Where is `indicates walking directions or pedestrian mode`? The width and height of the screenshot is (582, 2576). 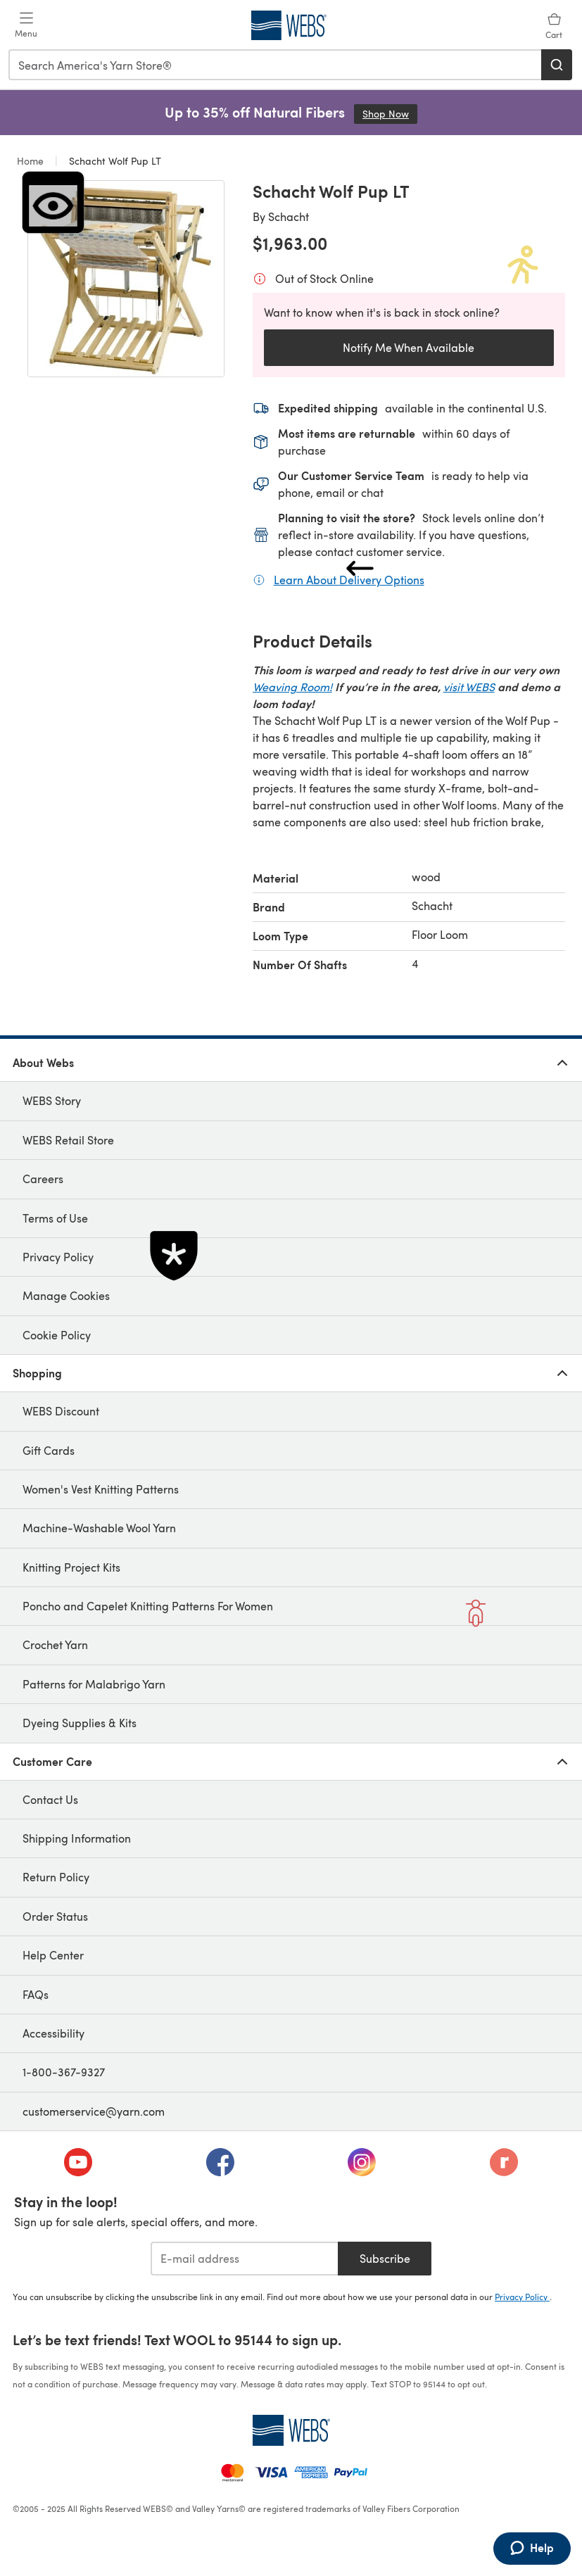 indicates walking directions or pedestrian mode is located at coordinates (523, 265).